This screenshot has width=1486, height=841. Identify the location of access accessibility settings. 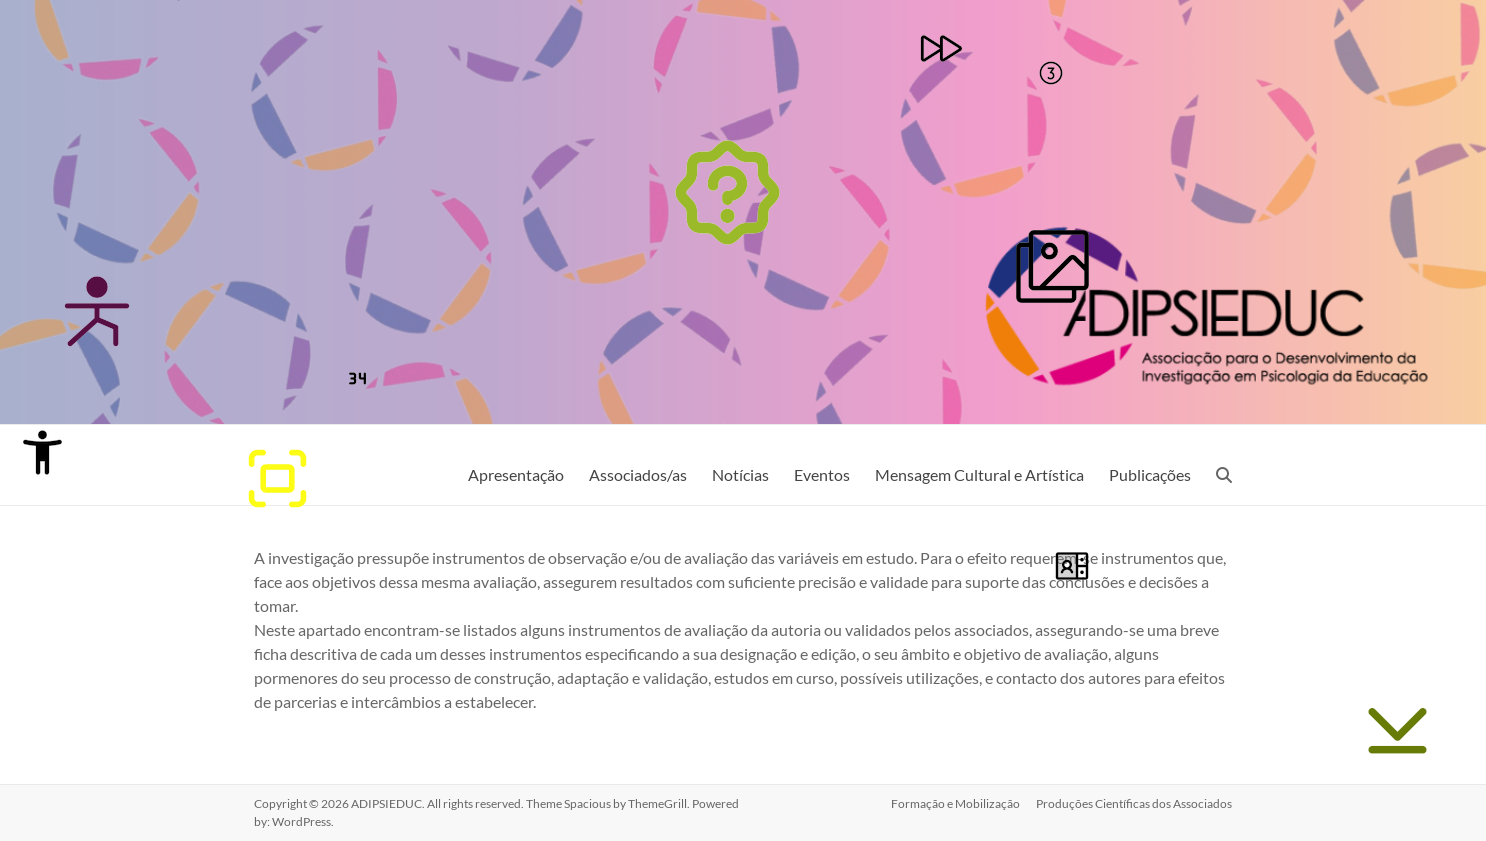
(42, 452).